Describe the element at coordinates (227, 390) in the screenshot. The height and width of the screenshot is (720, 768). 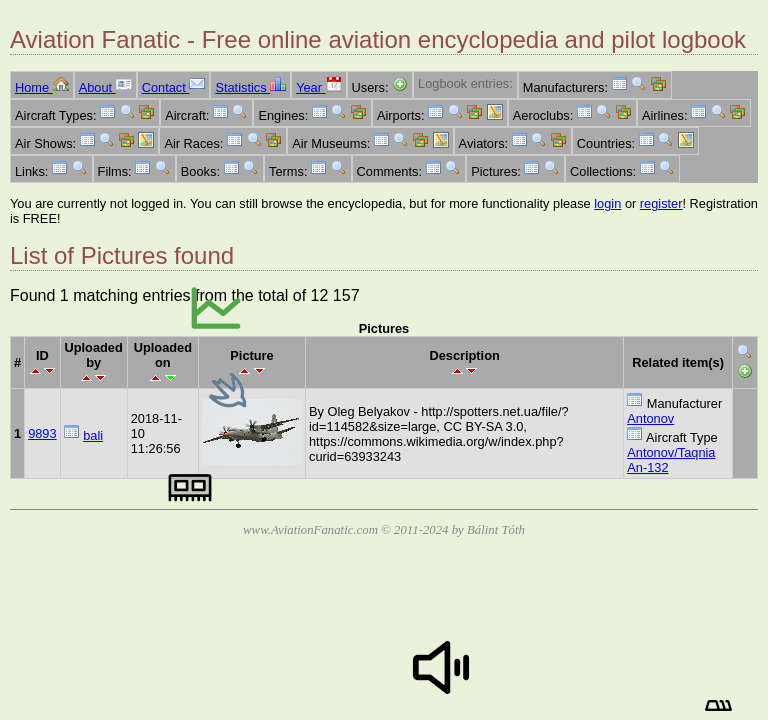
I see `swift programming language logo` at that location.